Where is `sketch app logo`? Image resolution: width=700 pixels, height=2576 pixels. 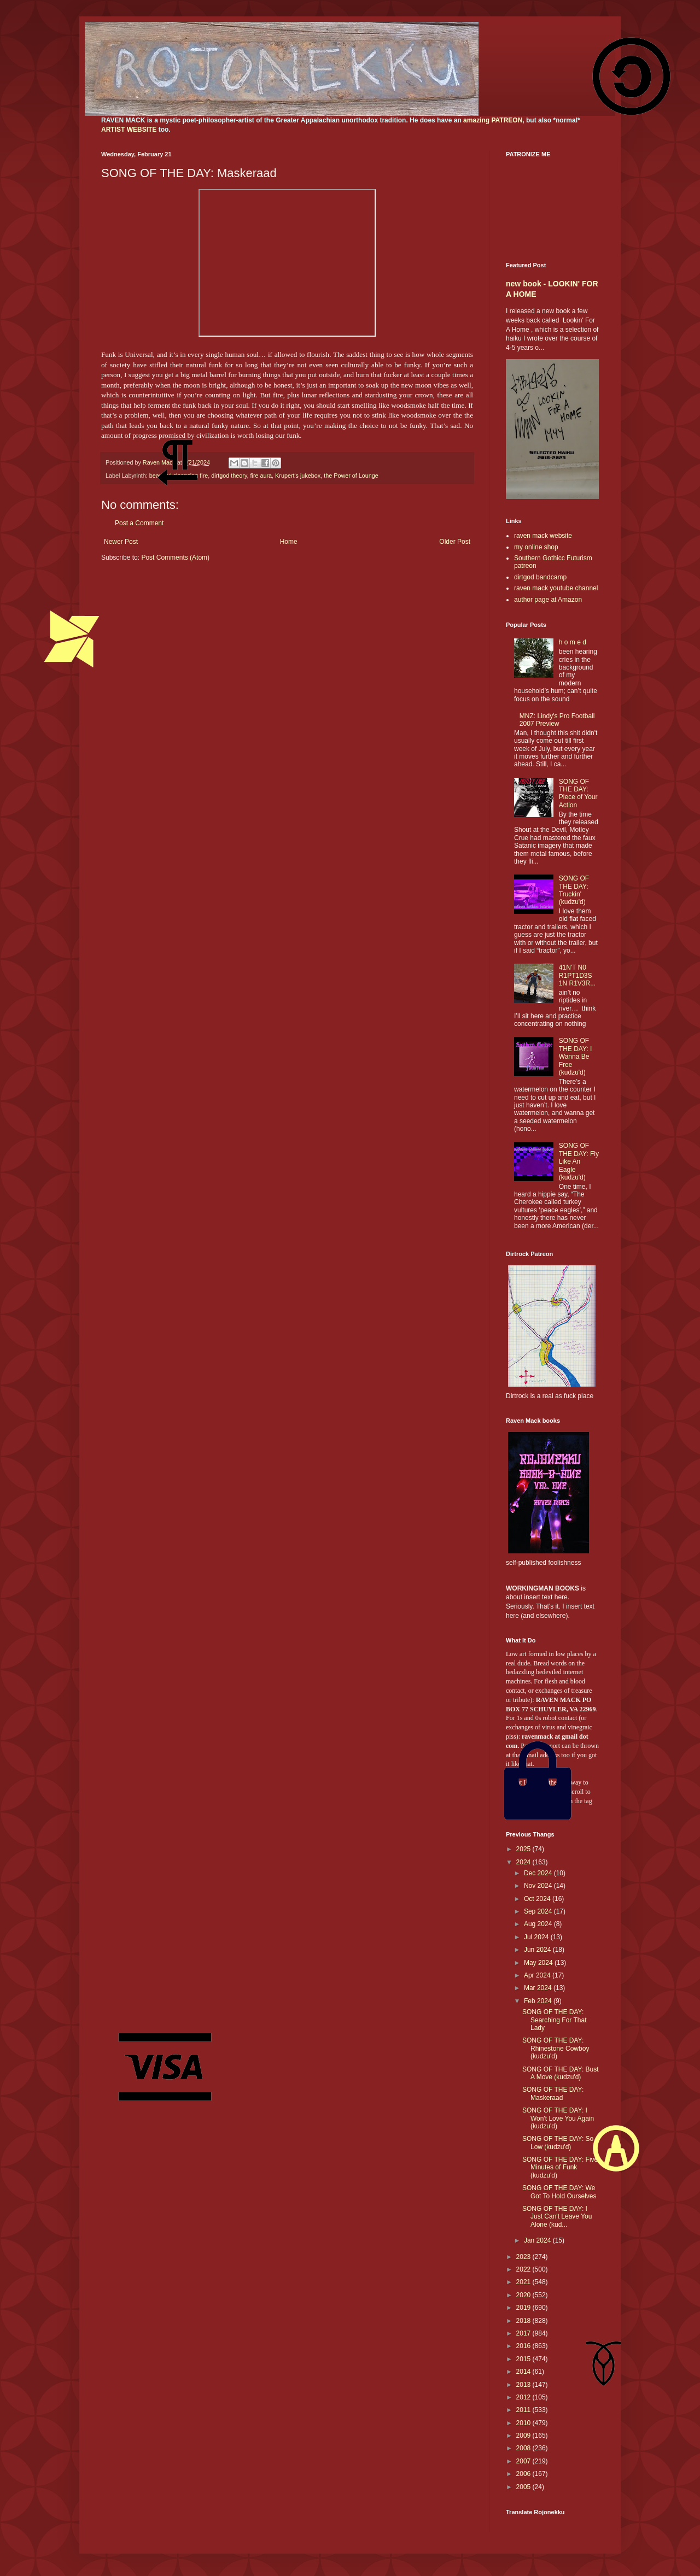 sketch app logo is located at coordinates (616, 2148).